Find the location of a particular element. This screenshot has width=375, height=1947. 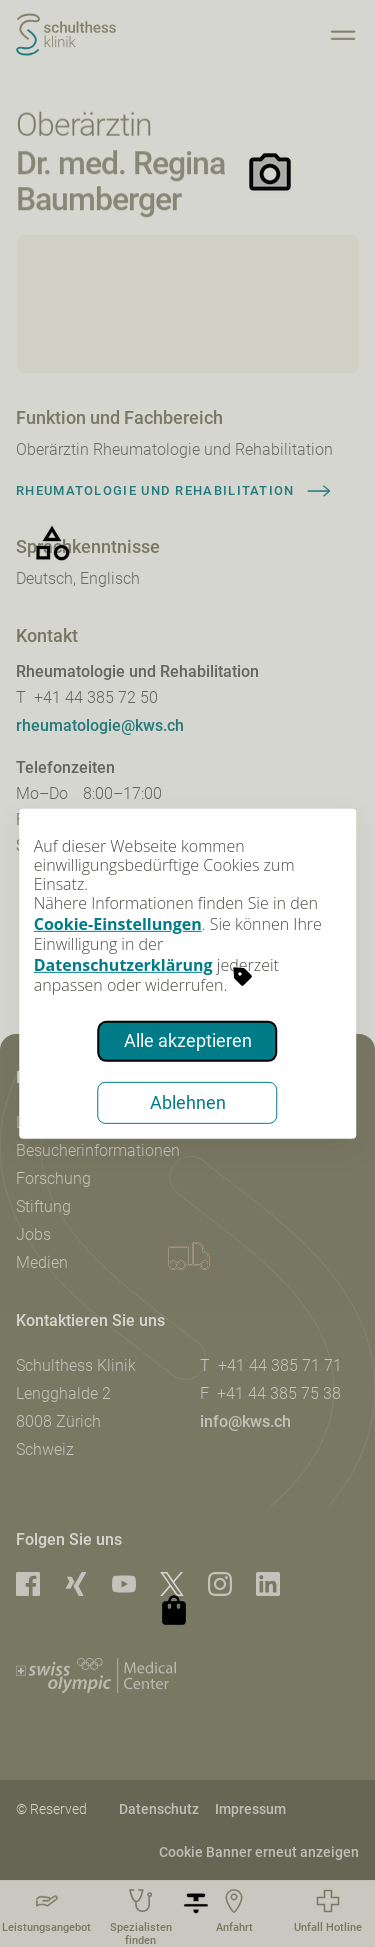

view your shopping bag is located at coordinates (174, 1610).